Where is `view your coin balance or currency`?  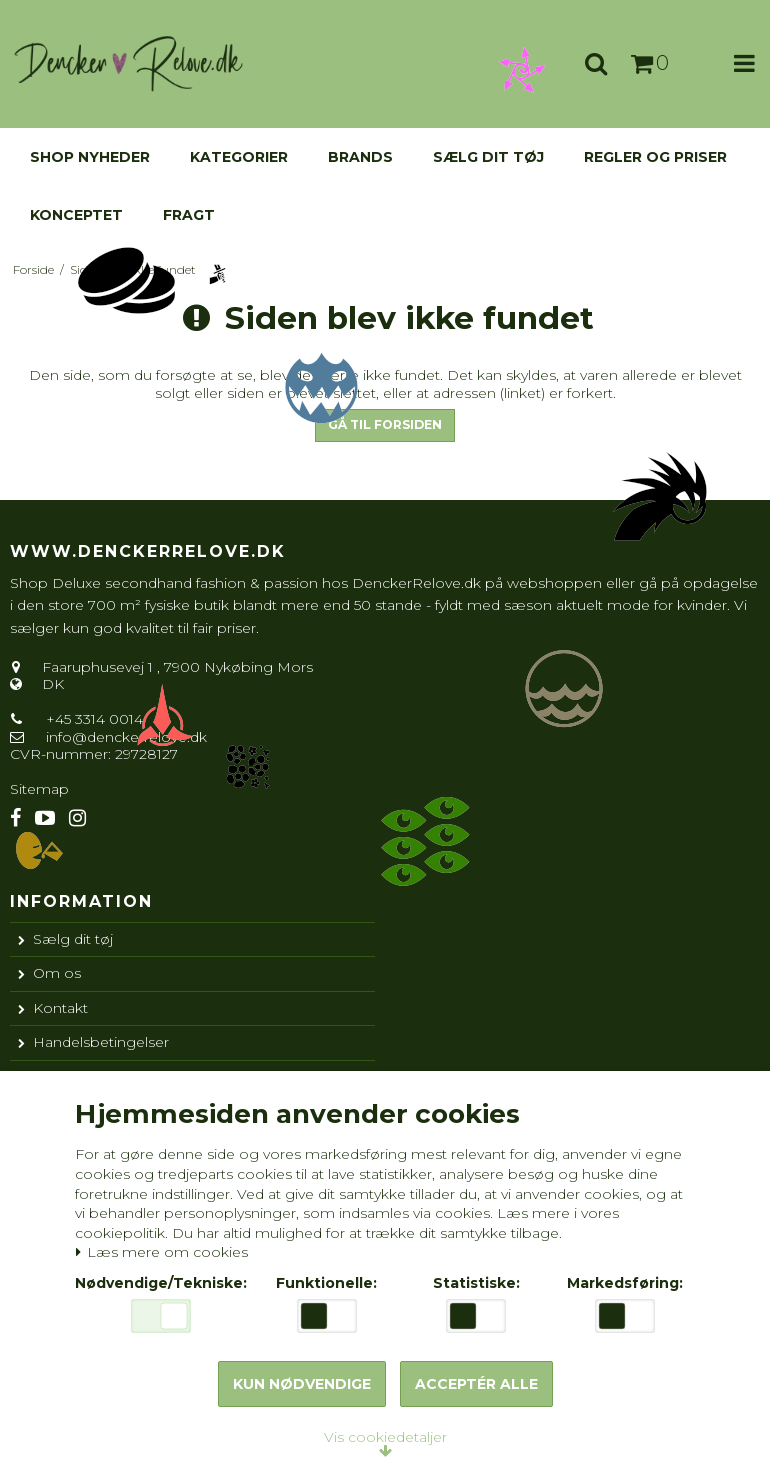
view your coin balance or currency is located at coordinates (126, 280).